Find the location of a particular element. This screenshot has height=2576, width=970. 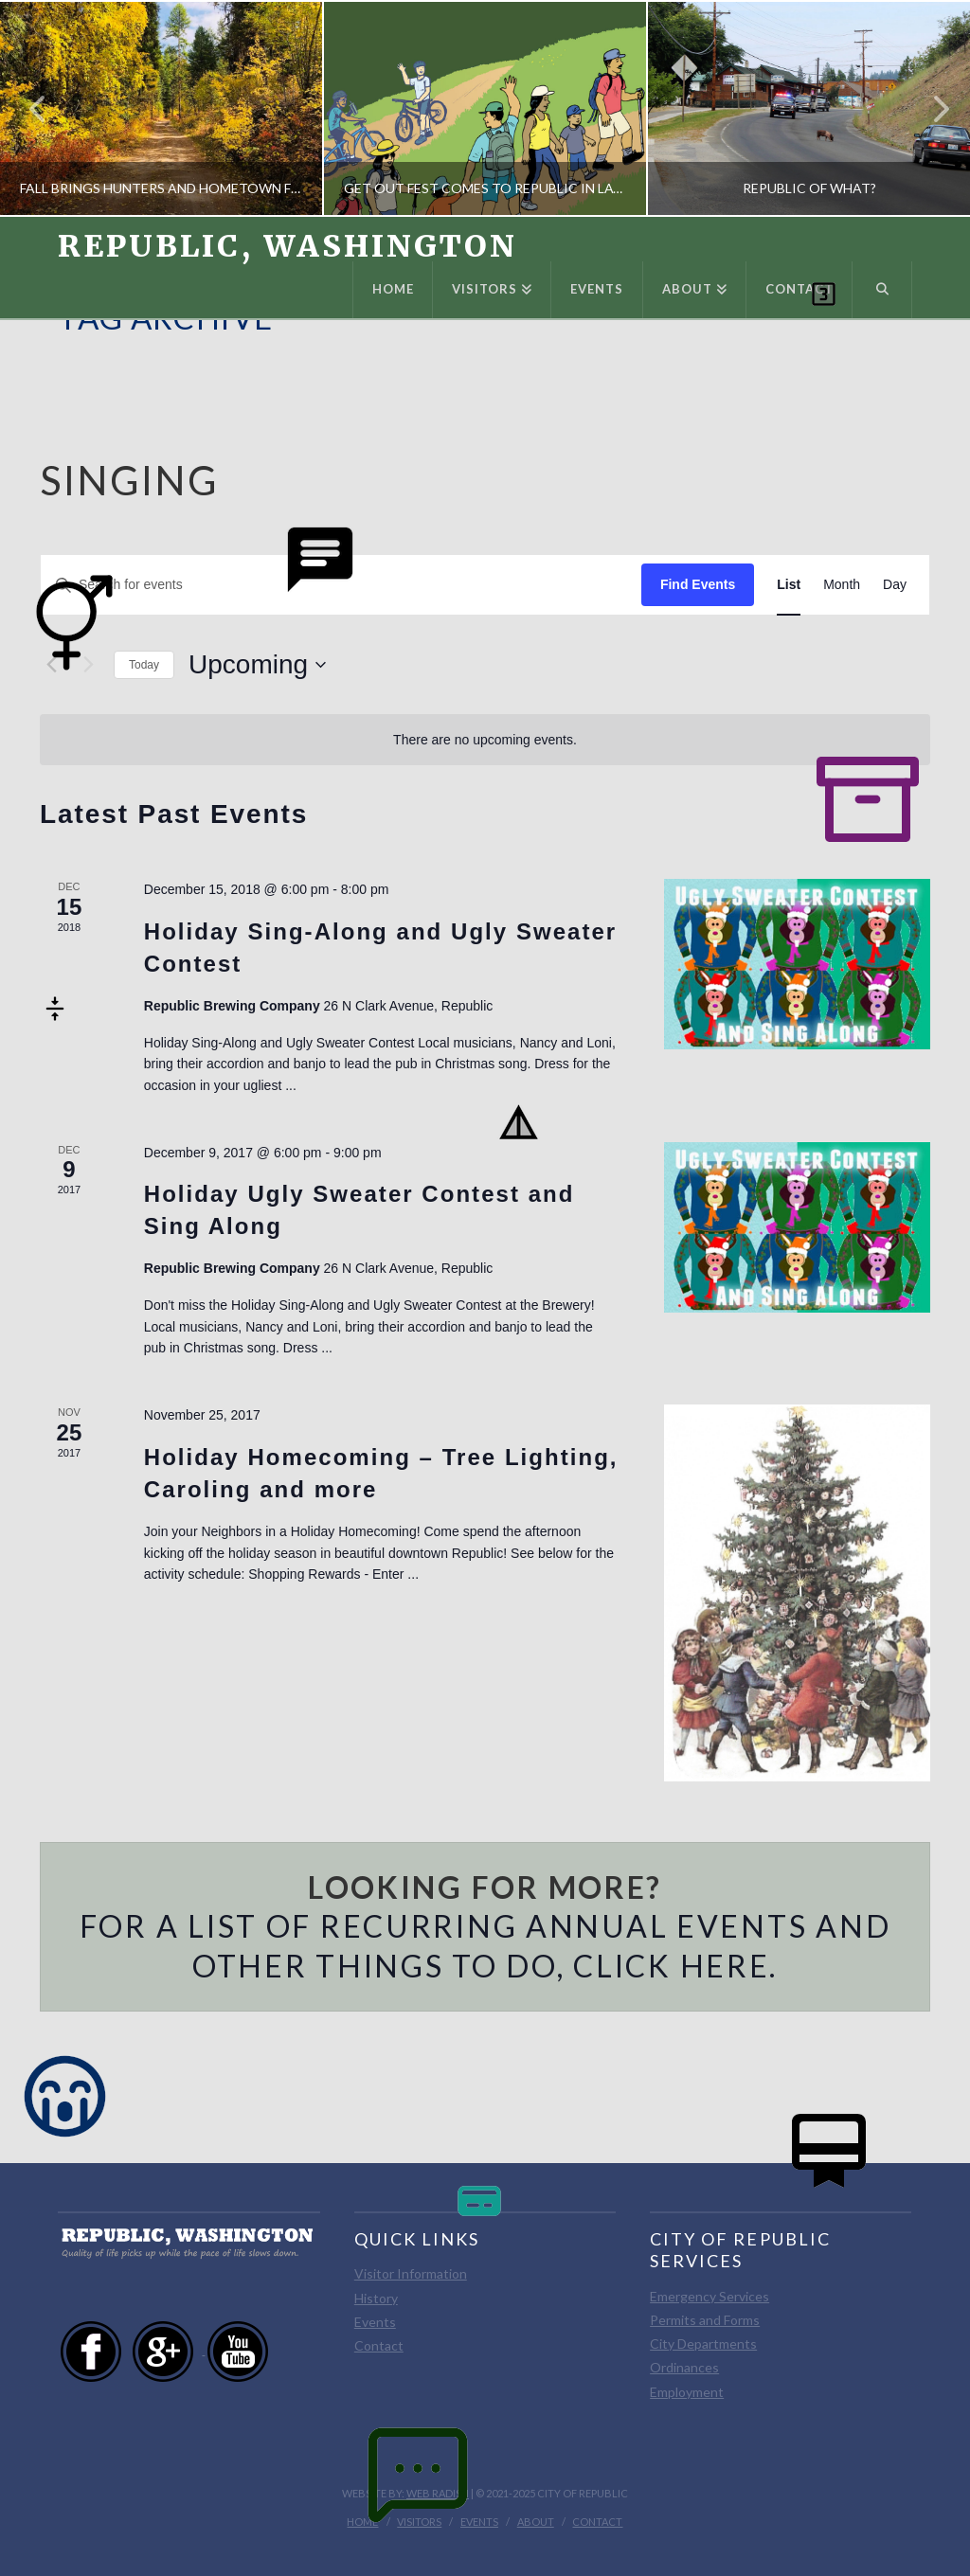

archive this item is located at coordinates (868, 799).